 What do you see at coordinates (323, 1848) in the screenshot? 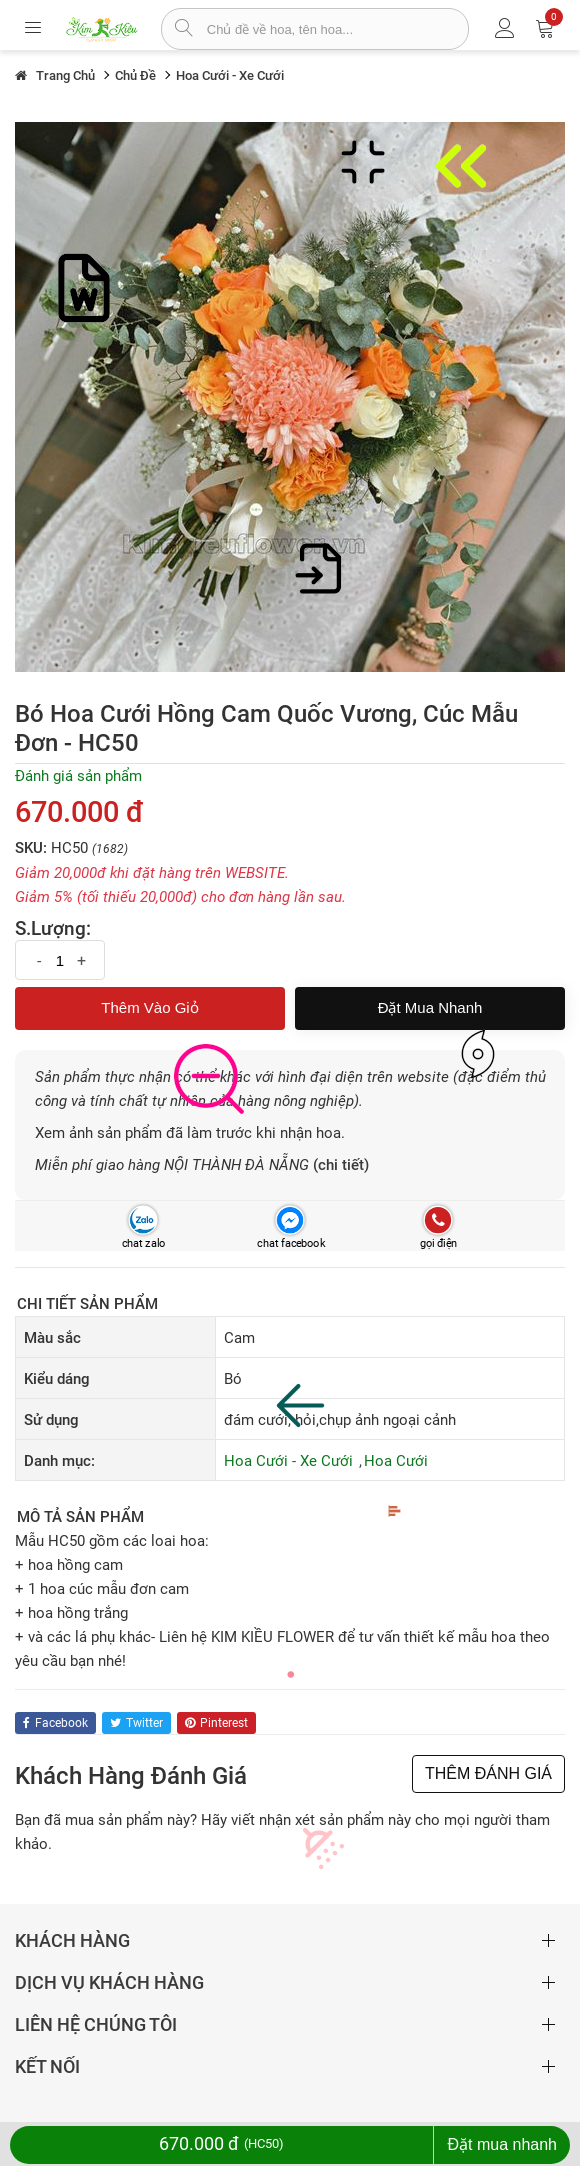
I see `shower or bathroom amenity indicator` at bounding box center [323, 1848].